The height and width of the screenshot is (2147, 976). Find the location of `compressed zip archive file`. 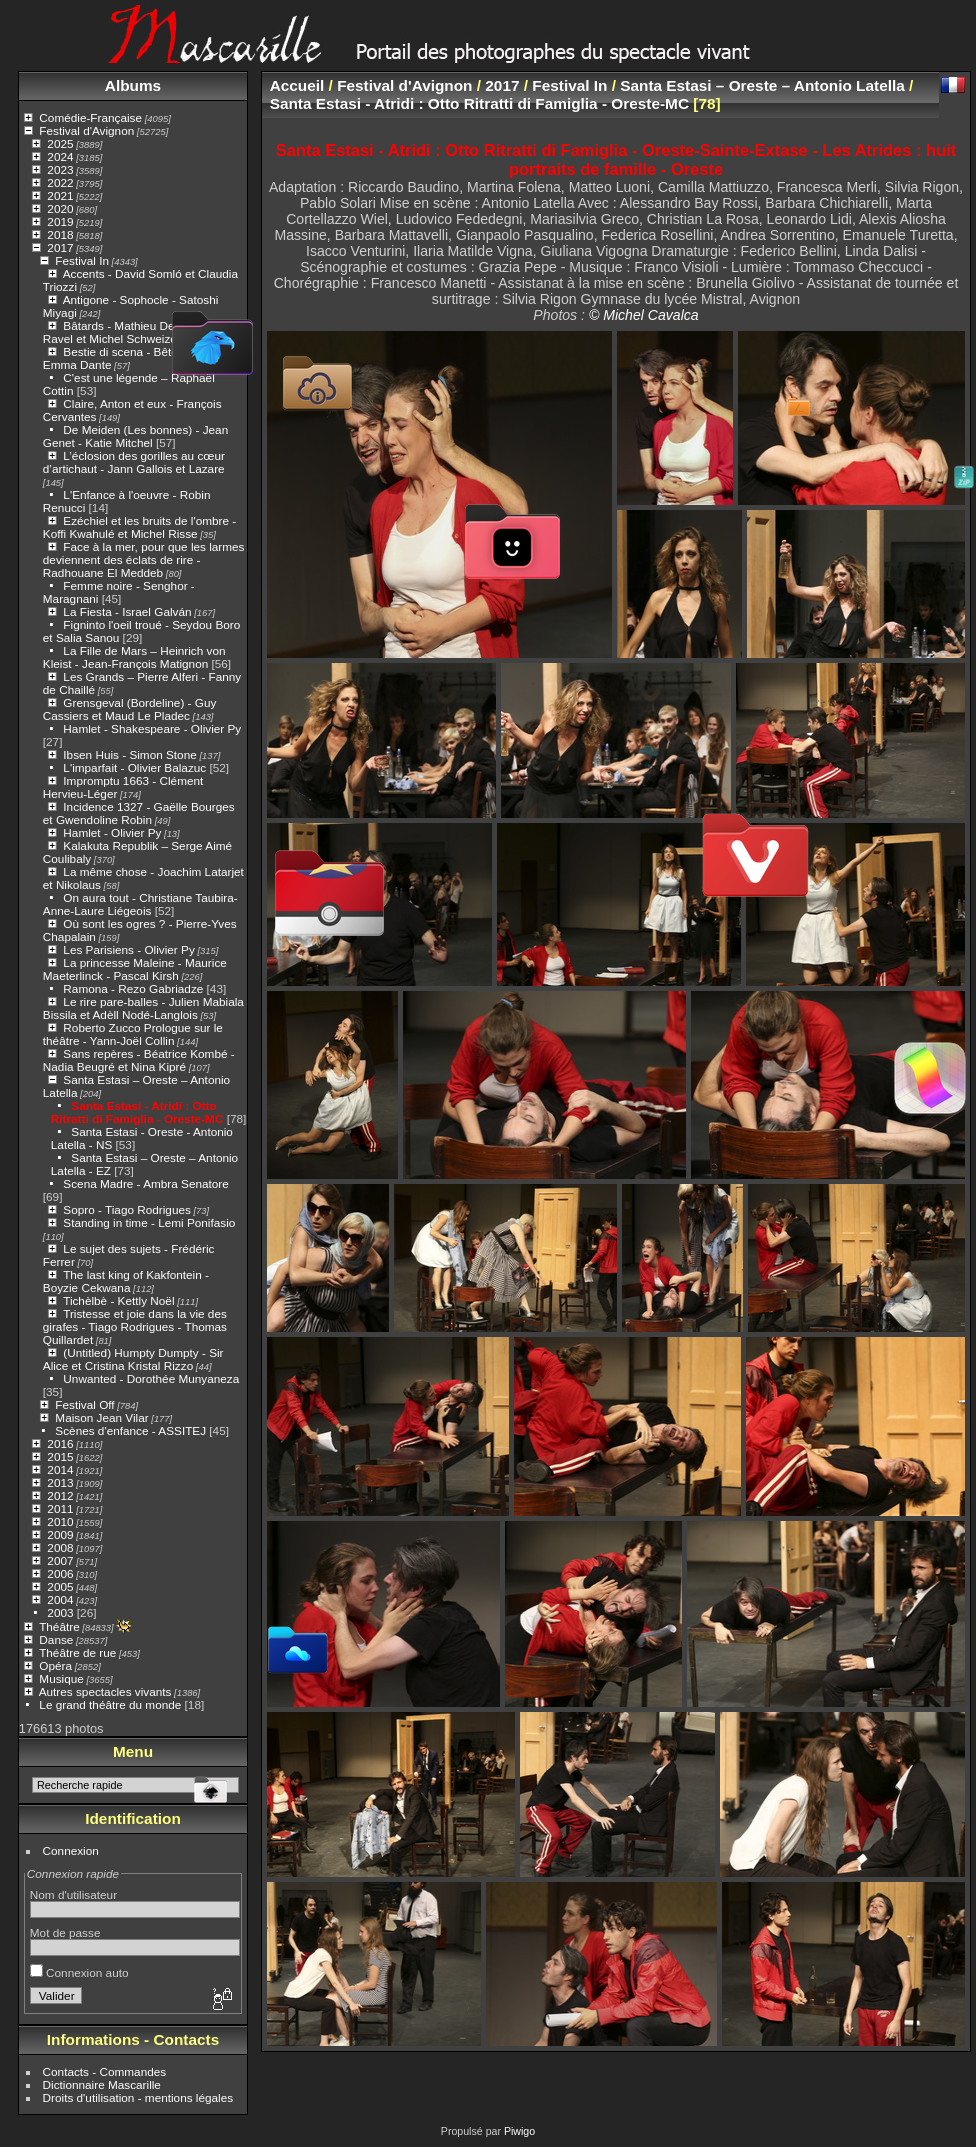

compressed zip archive file is located at coordinates (964, 477).